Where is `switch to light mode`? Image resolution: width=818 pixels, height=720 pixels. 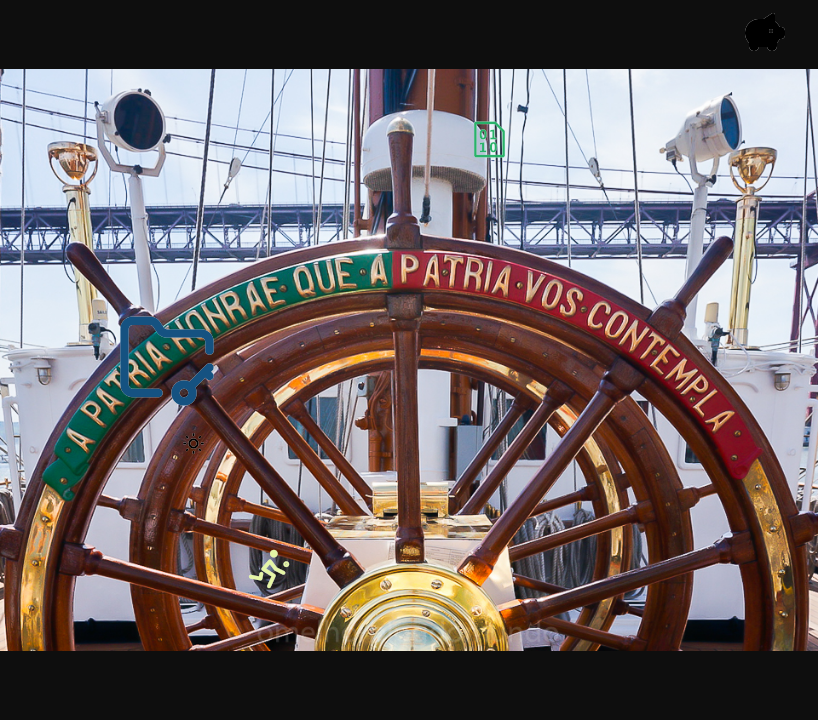
switch to light mode is located at coordinates (193, 443).